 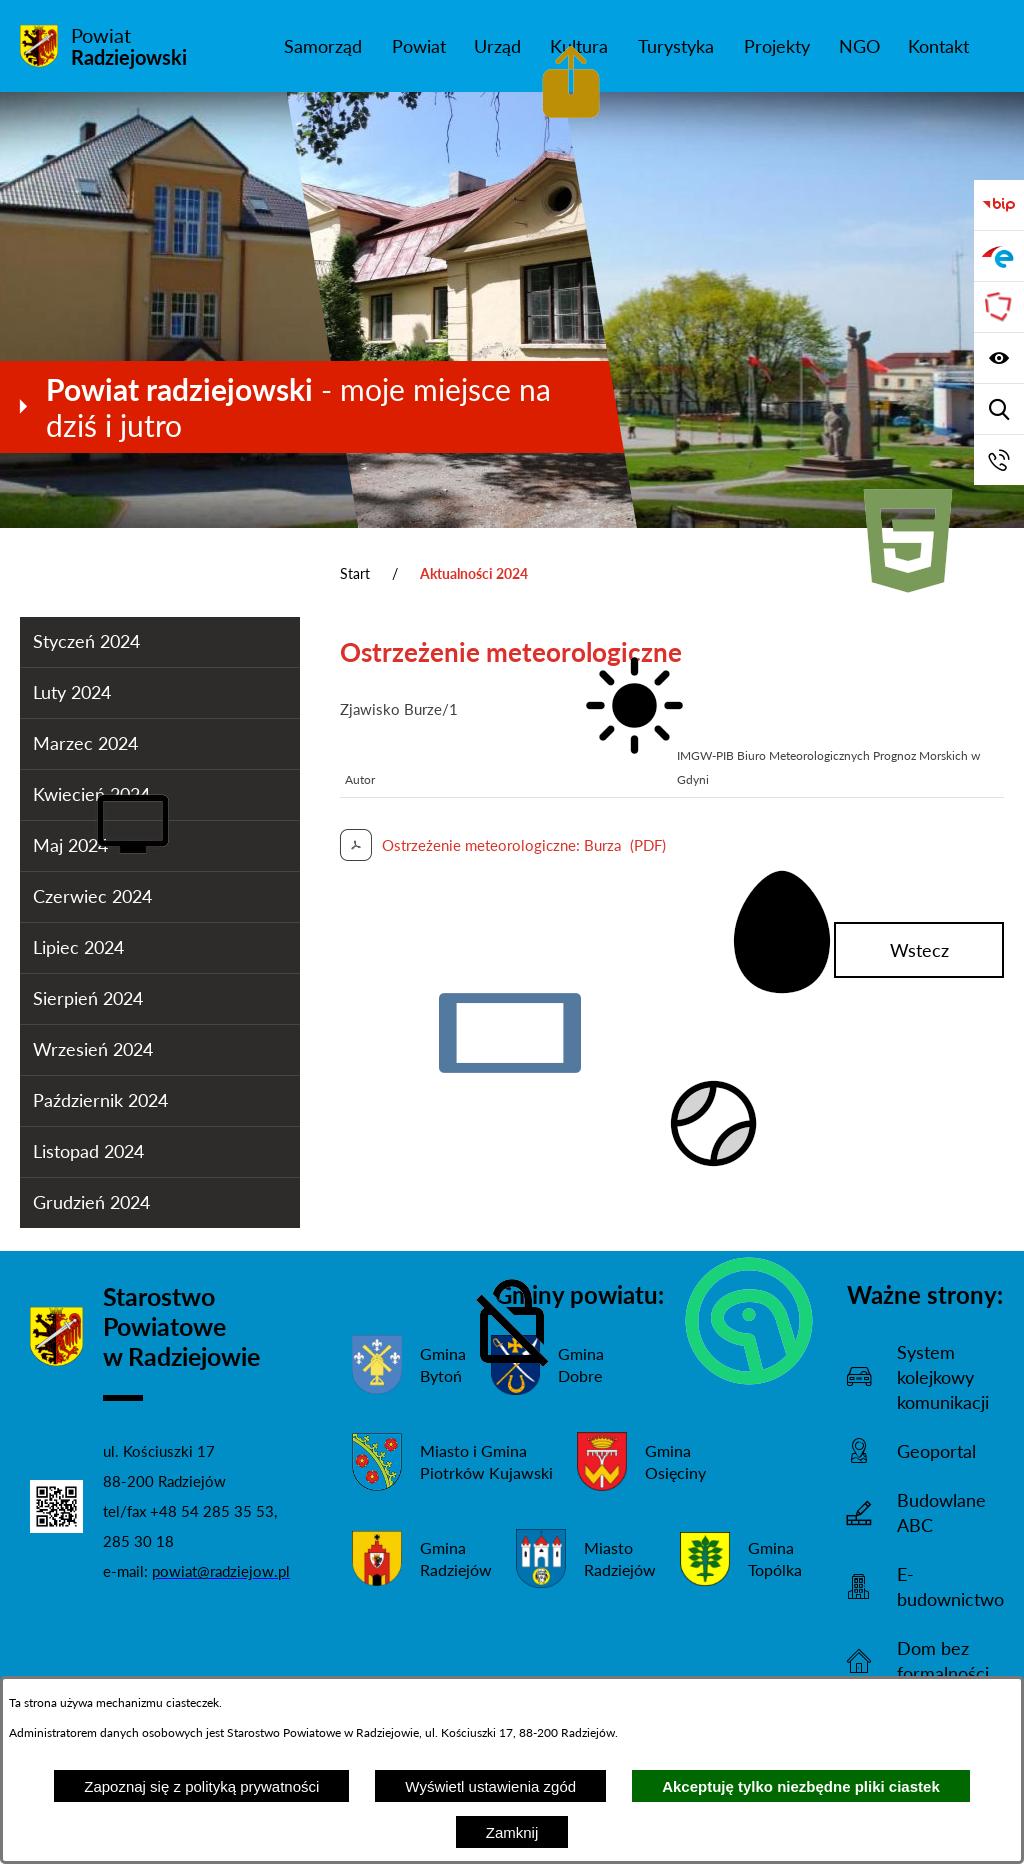 I want to click on link to Deno runtime or project, so click(x=749, y=1321).